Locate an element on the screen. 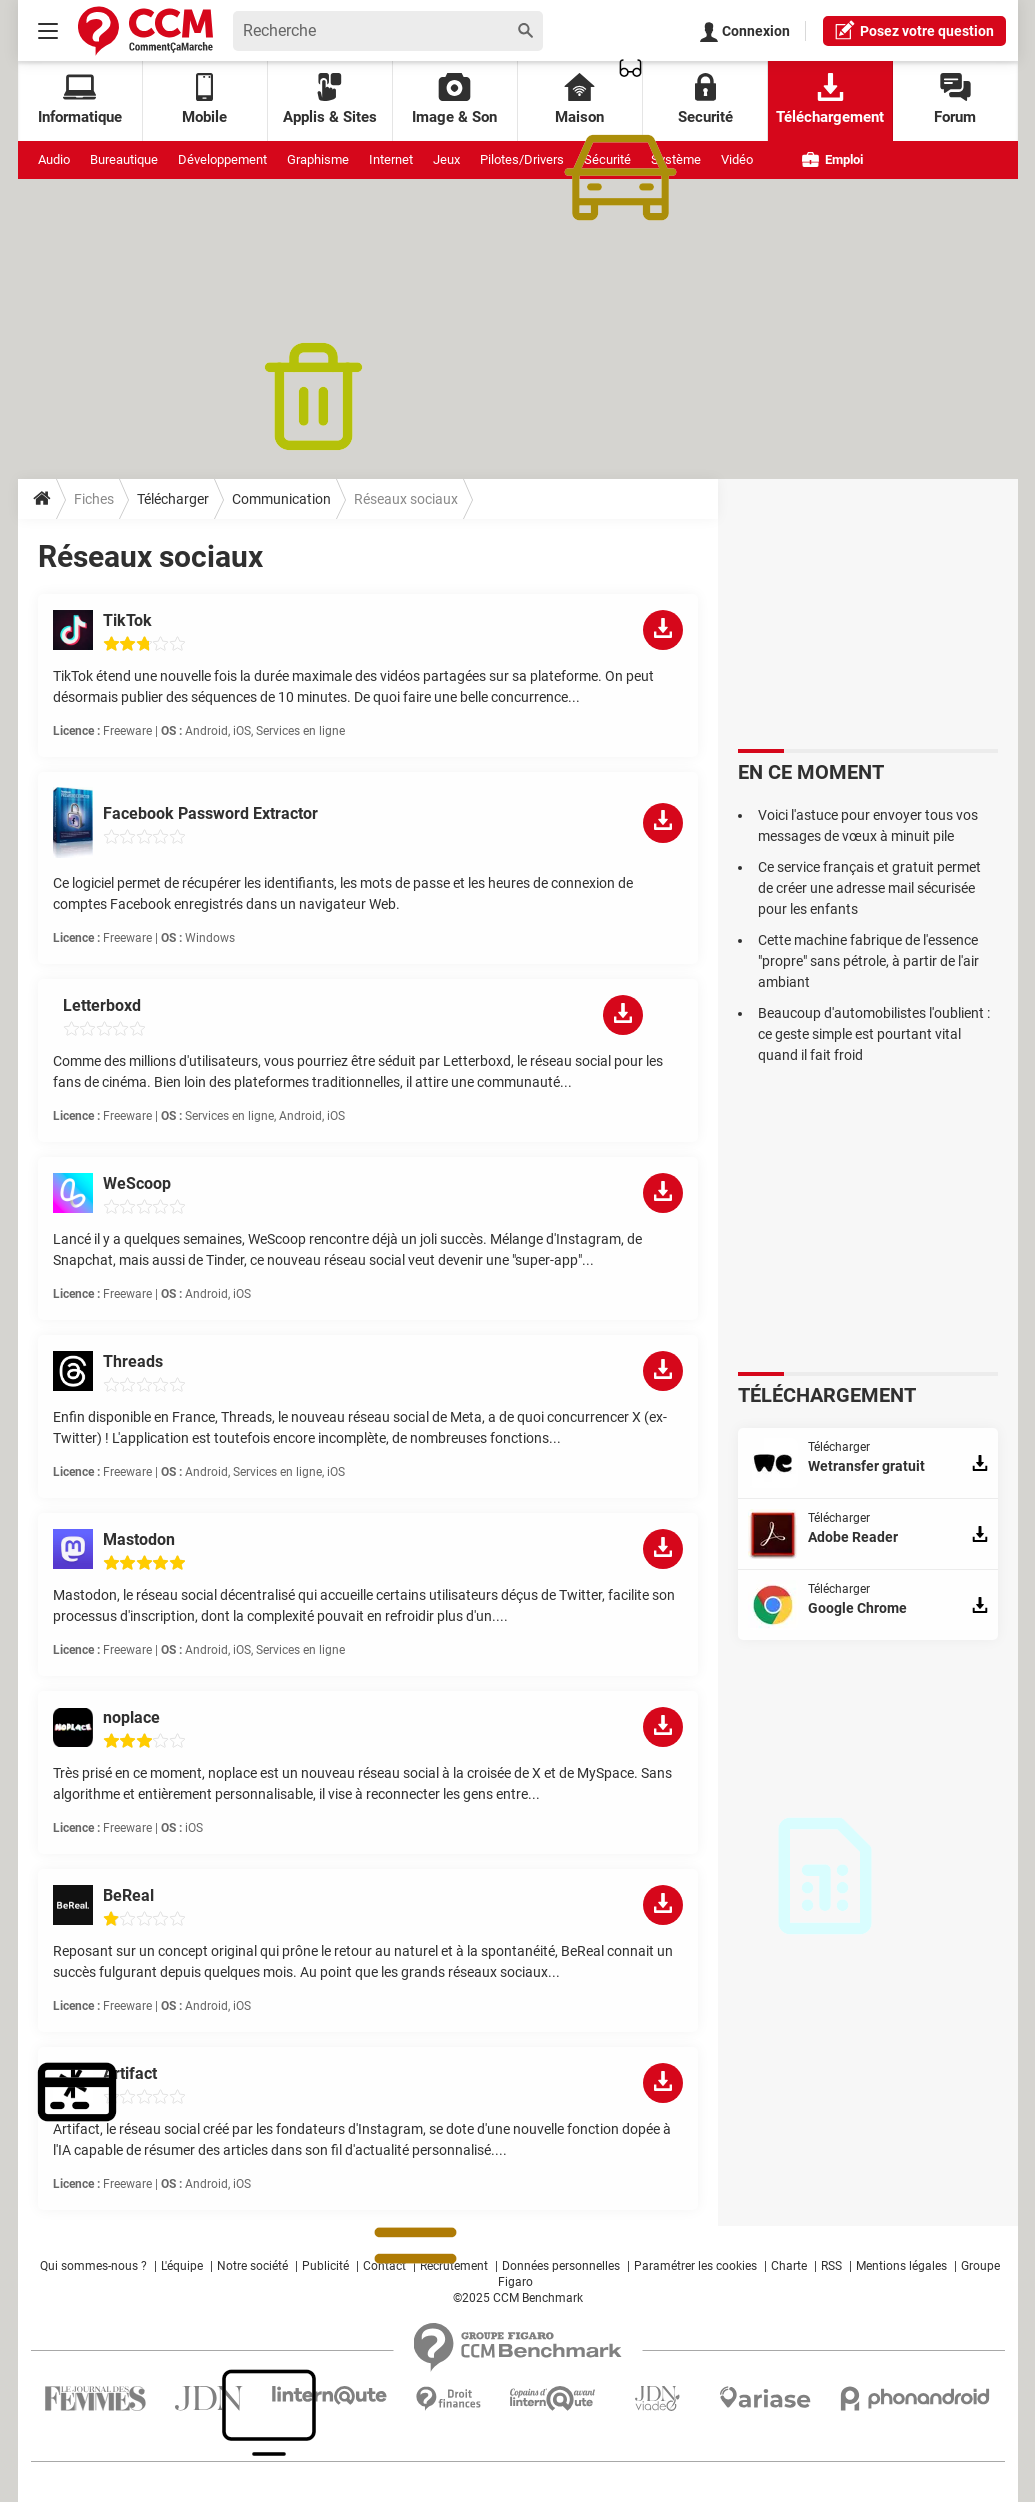  view display settings is located at coordinates (269, 2409).